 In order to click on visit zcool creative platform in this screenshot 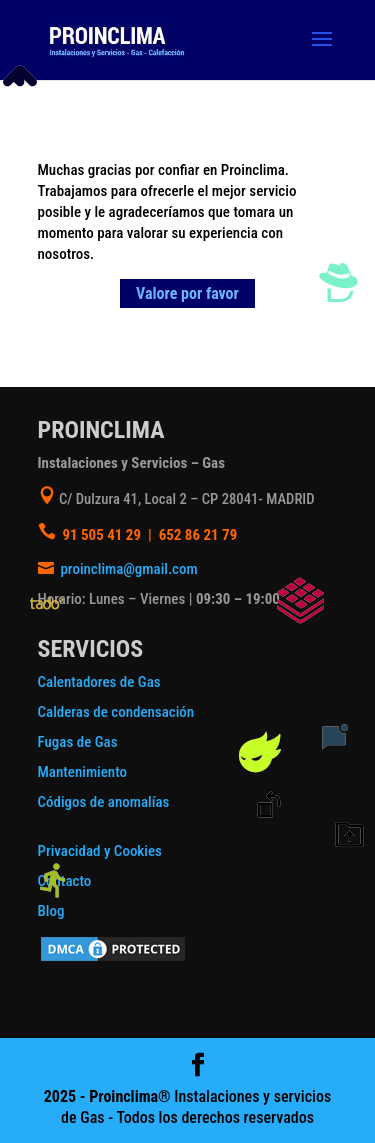, I will do `click(260, 752)`.